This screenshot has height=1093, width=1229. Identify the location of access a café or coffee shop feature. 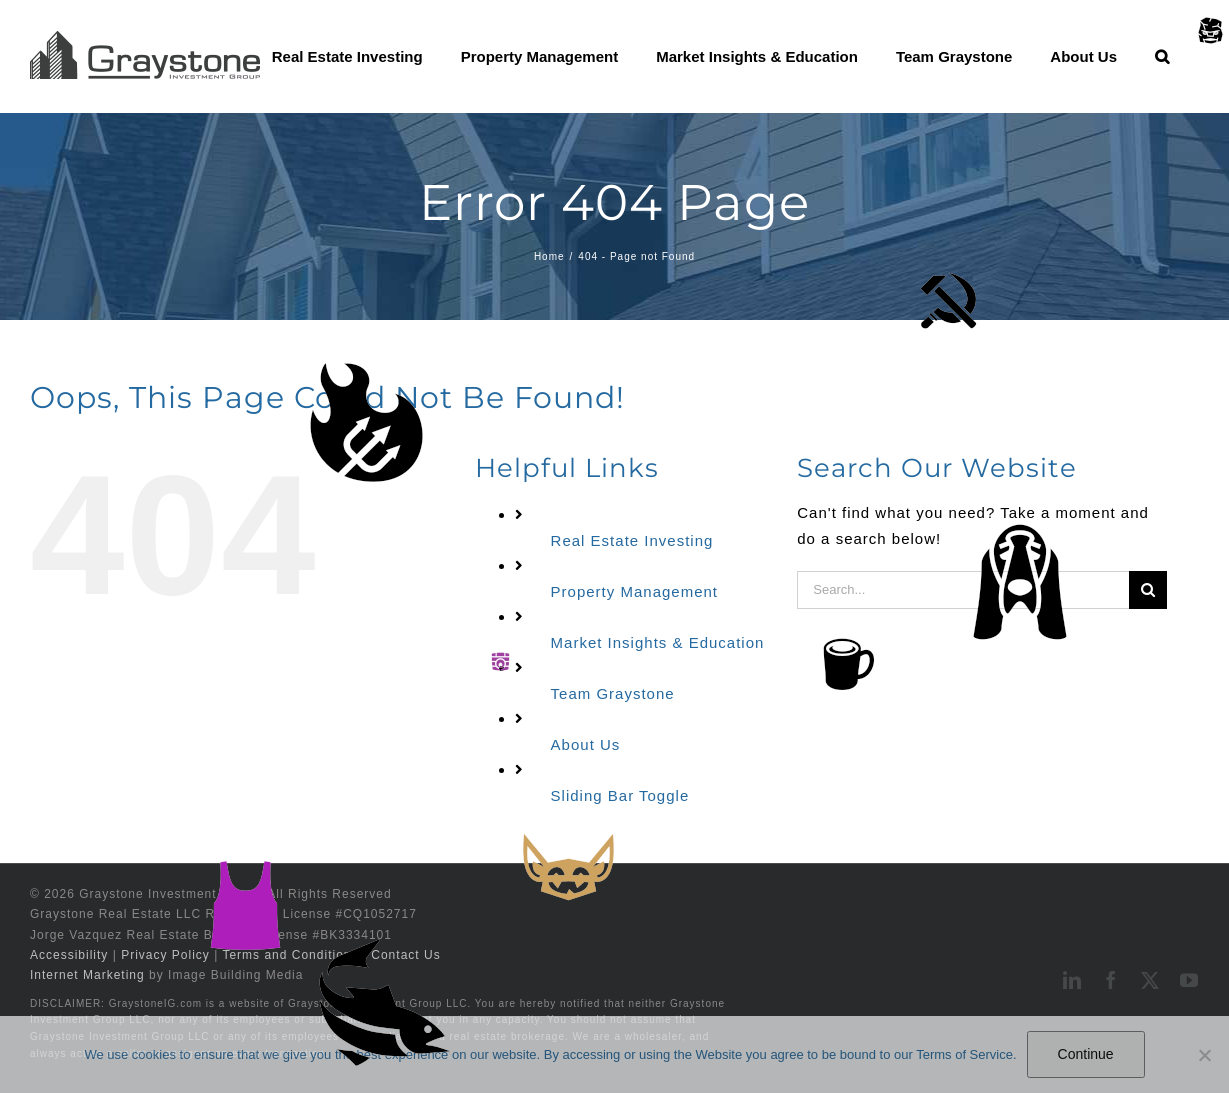
(846, 663).